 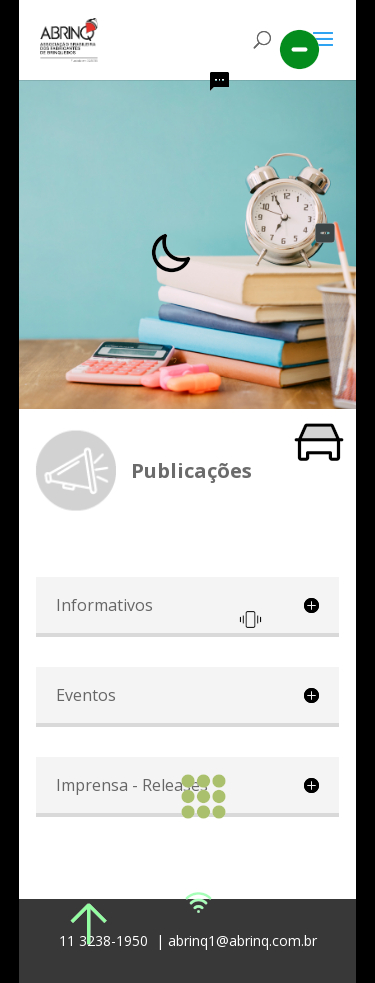 I want to click on open text messaging app, so click(x=219, y=81).